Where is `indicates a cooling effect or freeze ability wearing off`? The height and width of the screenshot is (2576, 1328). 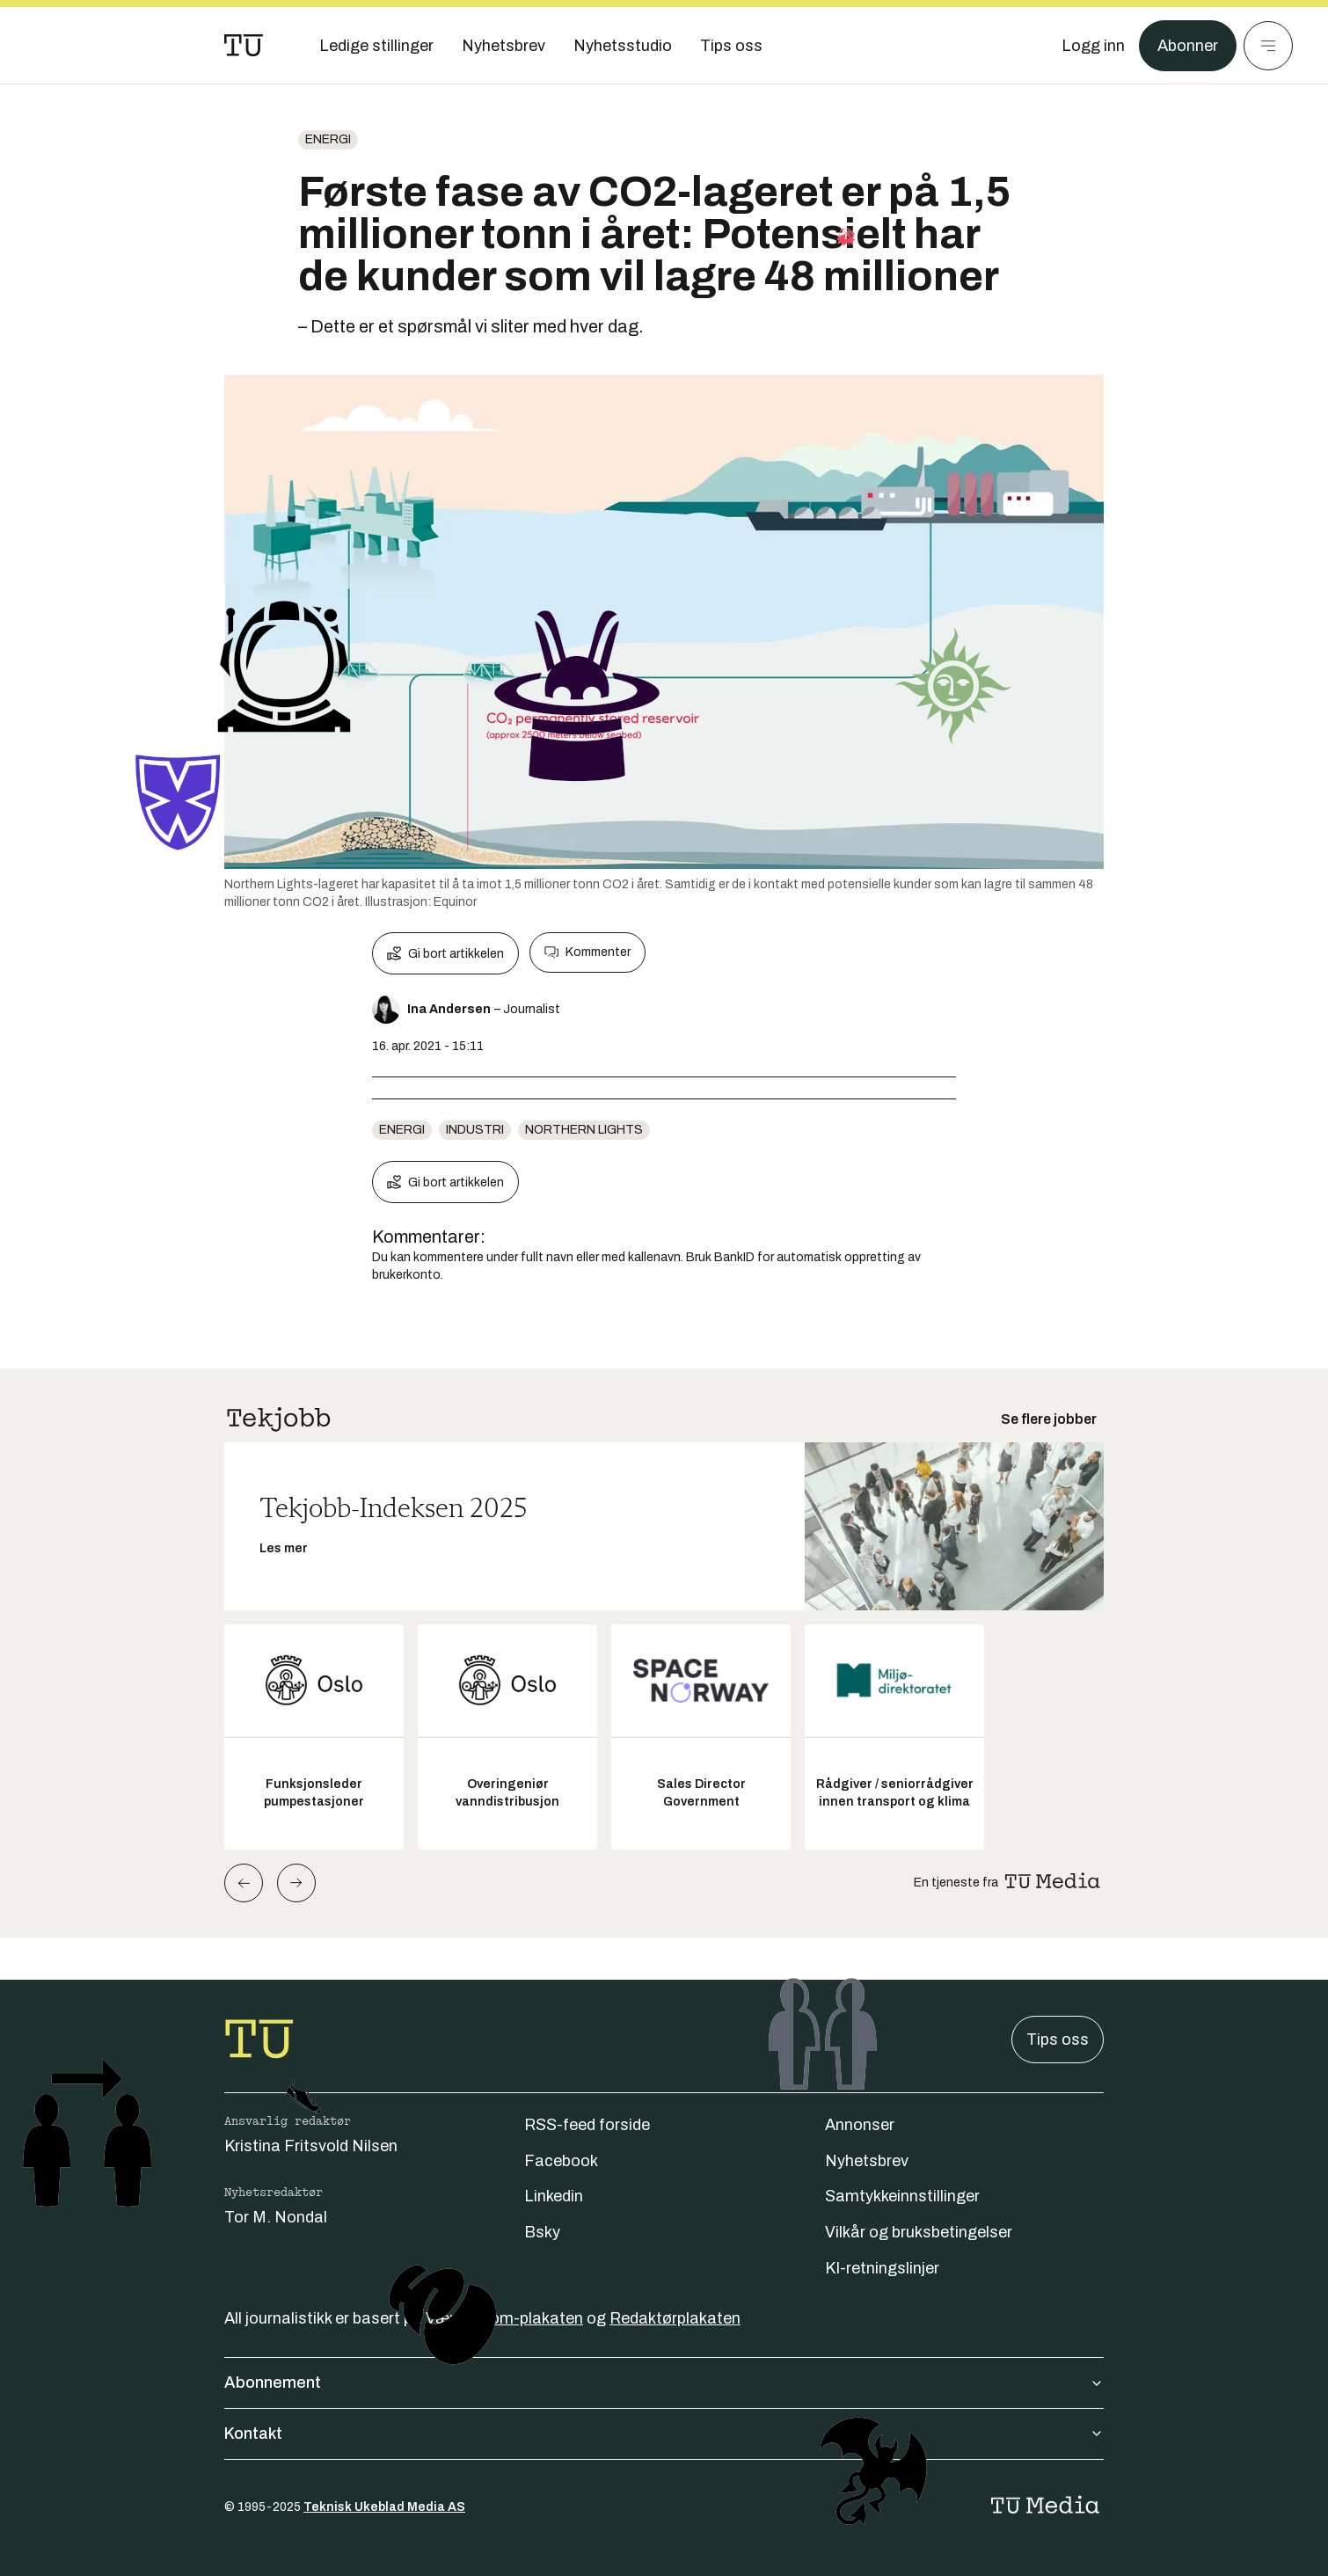
indicates a cooling effect or freeze ability wearing off is located at coordinates (846, 237).